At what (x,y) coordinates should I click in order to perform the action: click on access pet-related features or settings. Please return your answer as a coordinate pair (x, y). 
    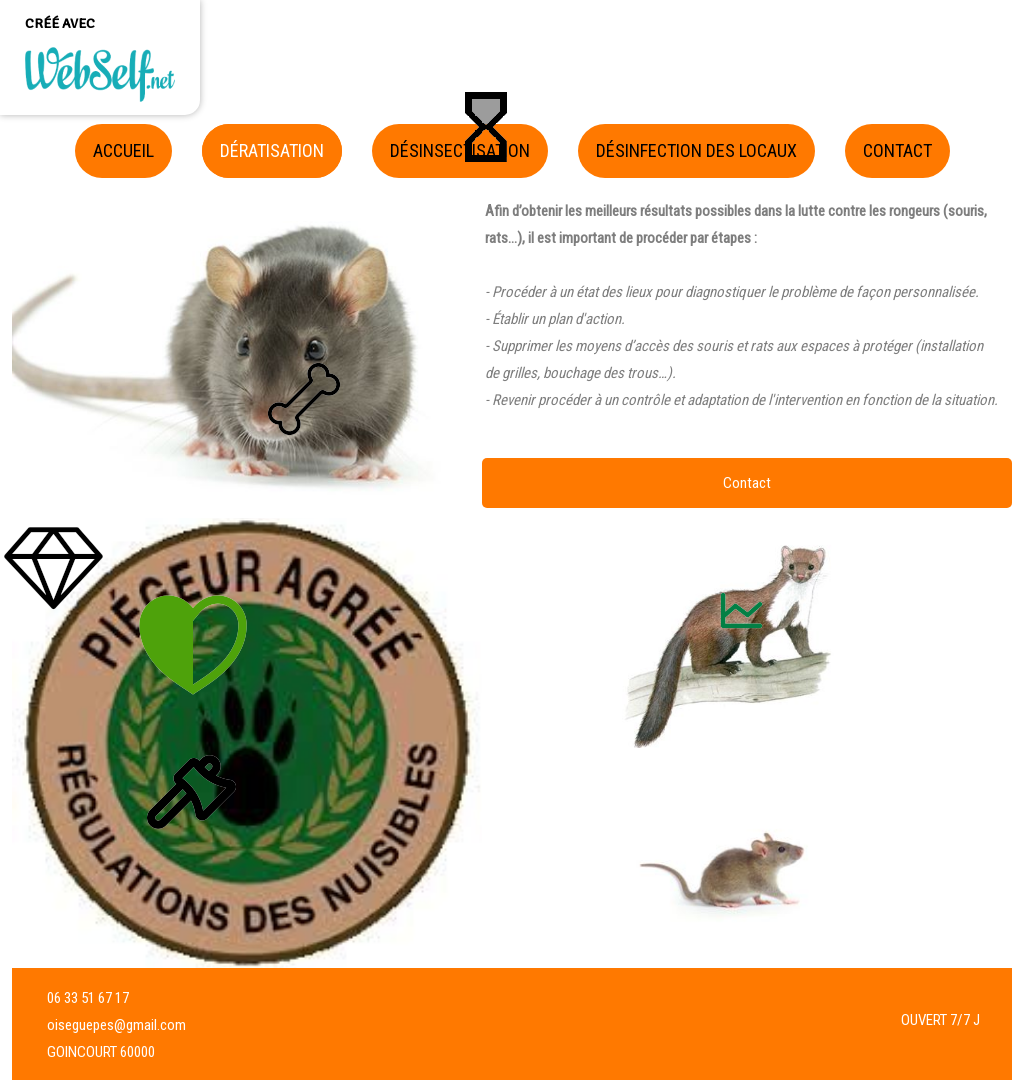
    Looking at the image, I should click on (304, 399).